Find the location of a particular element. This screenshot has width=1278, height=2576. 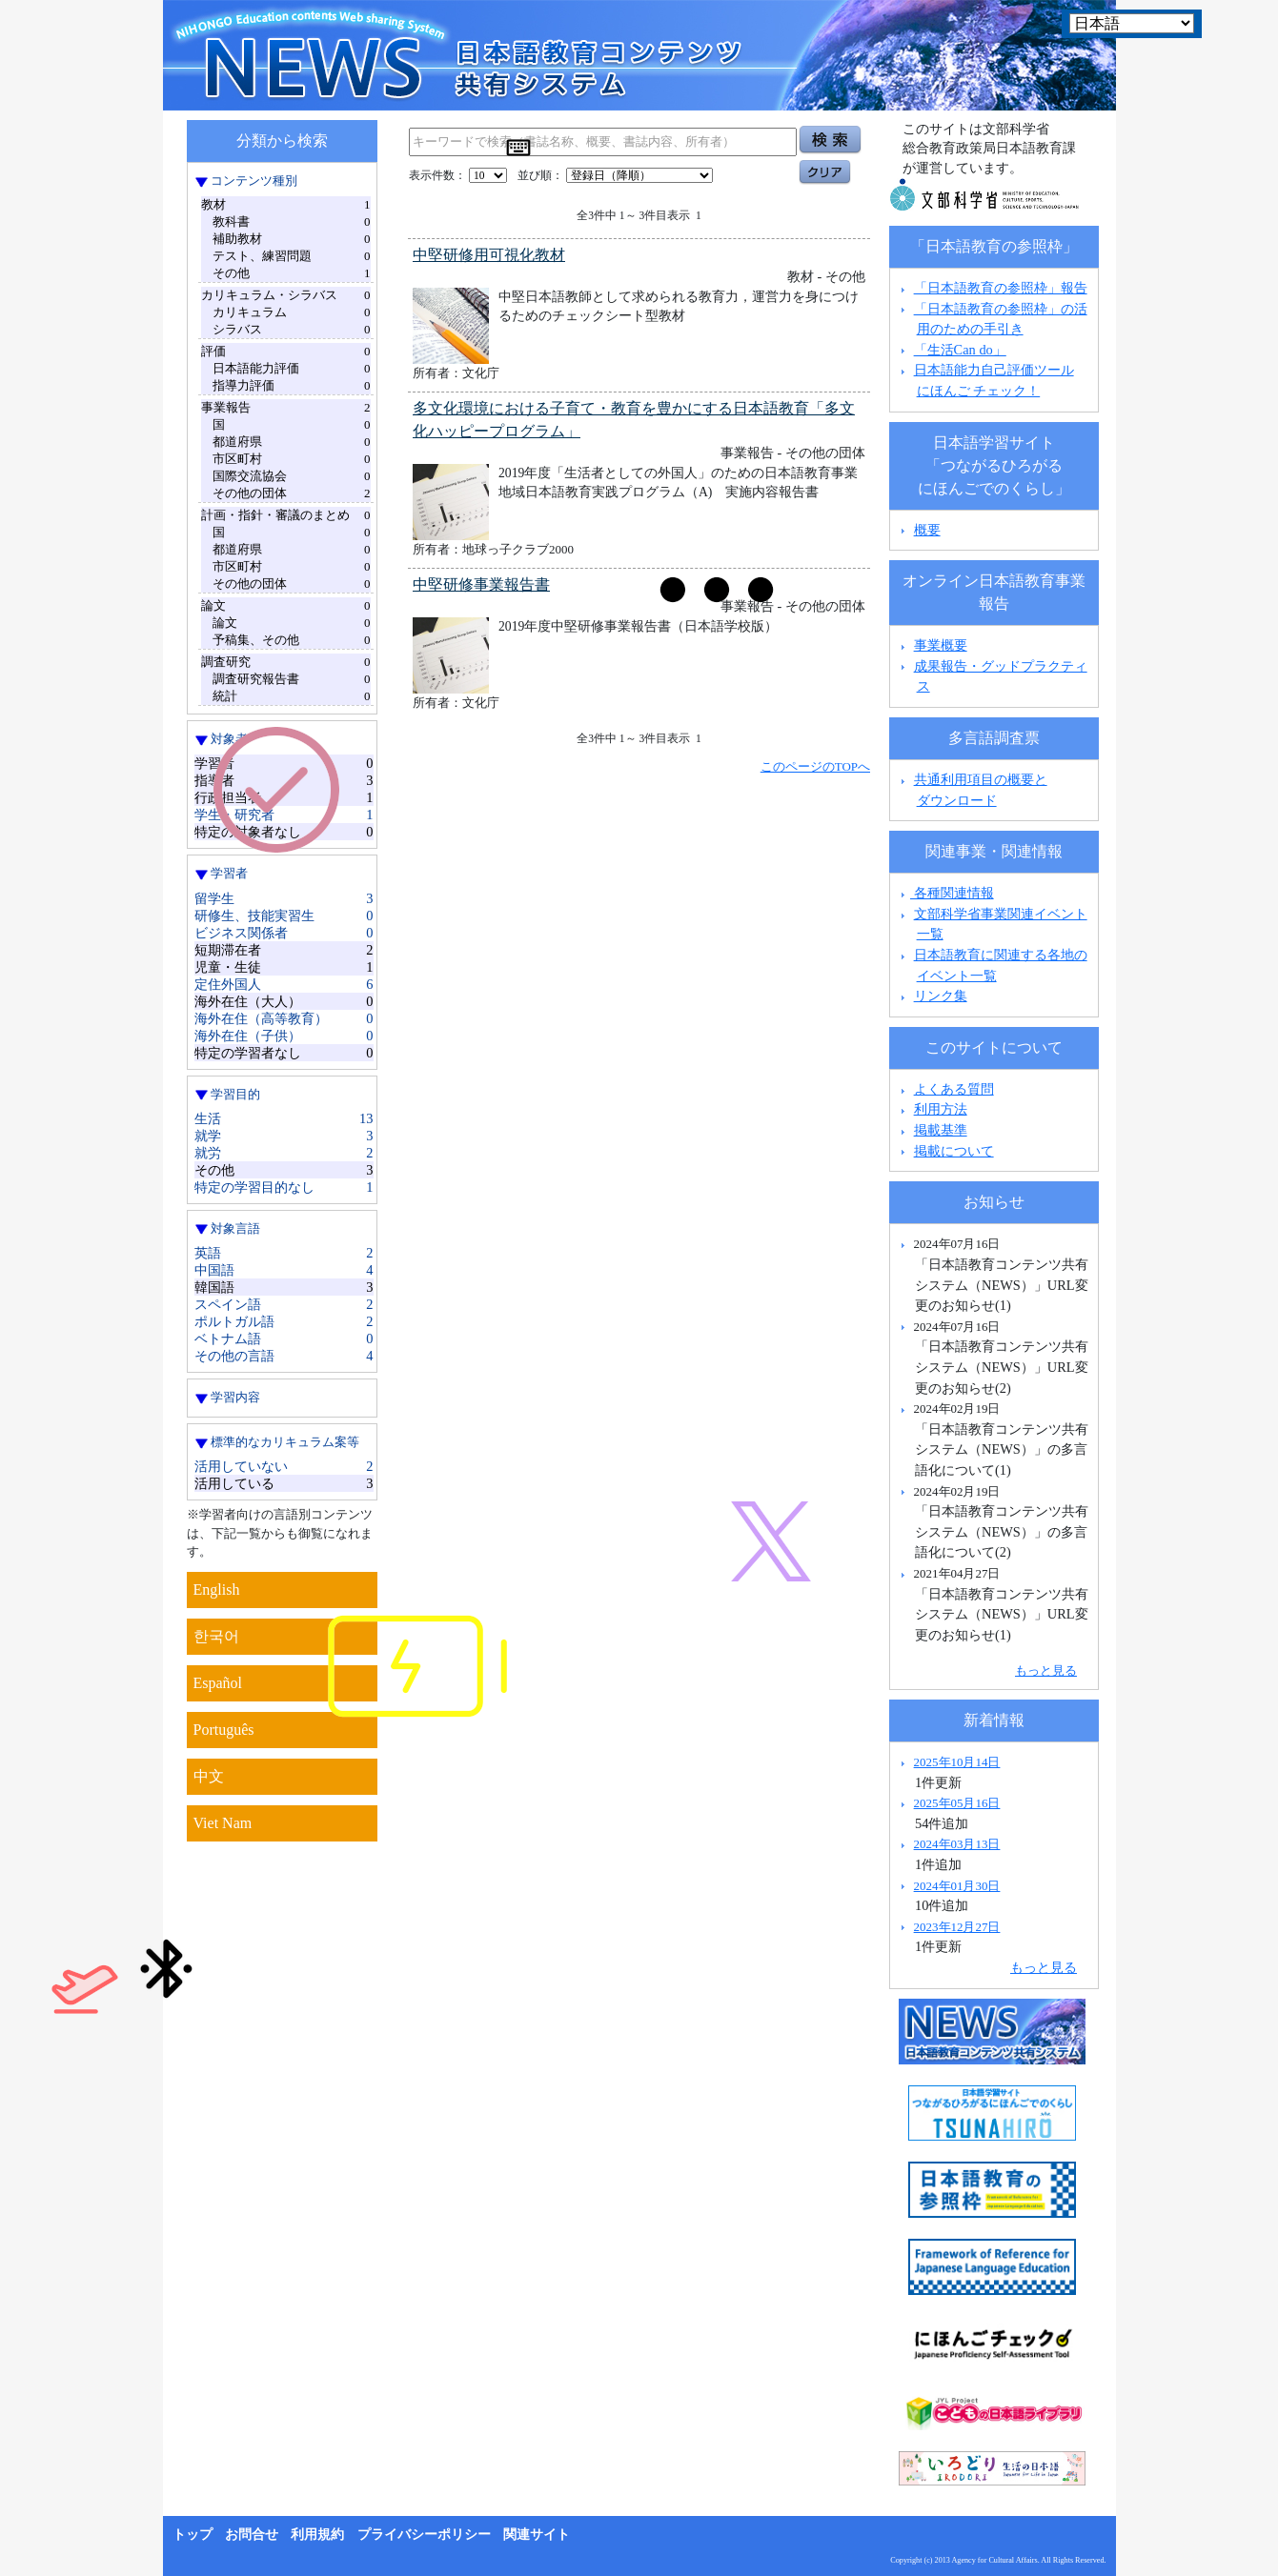

share to X (formerly Twitter) is located at coordinates (771, 1541).